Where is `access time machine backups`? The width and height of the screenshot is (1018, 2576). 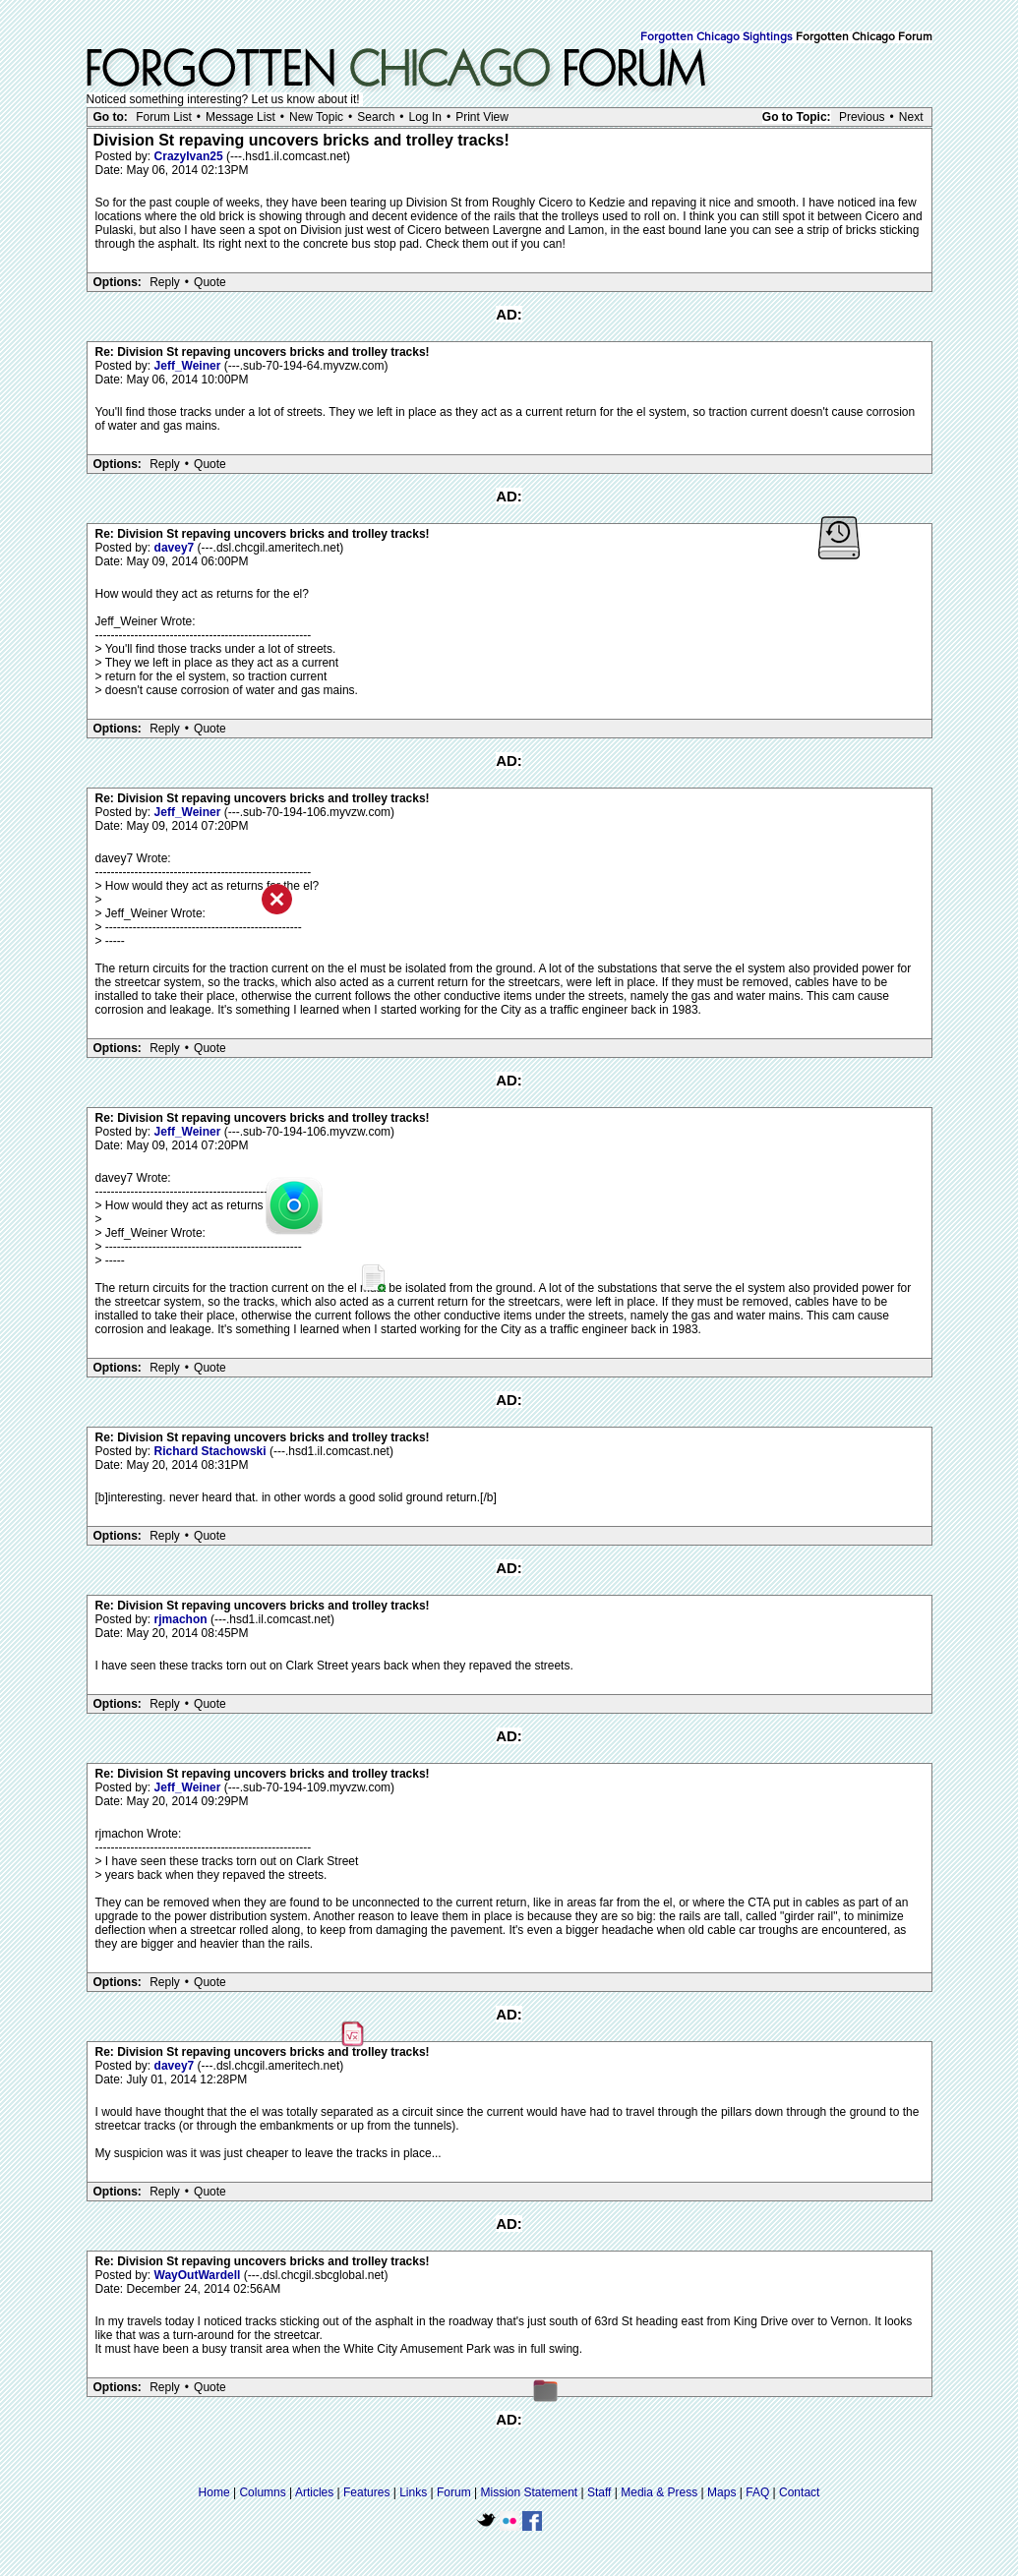
access time machine backups is located at coordinates (839, 538).